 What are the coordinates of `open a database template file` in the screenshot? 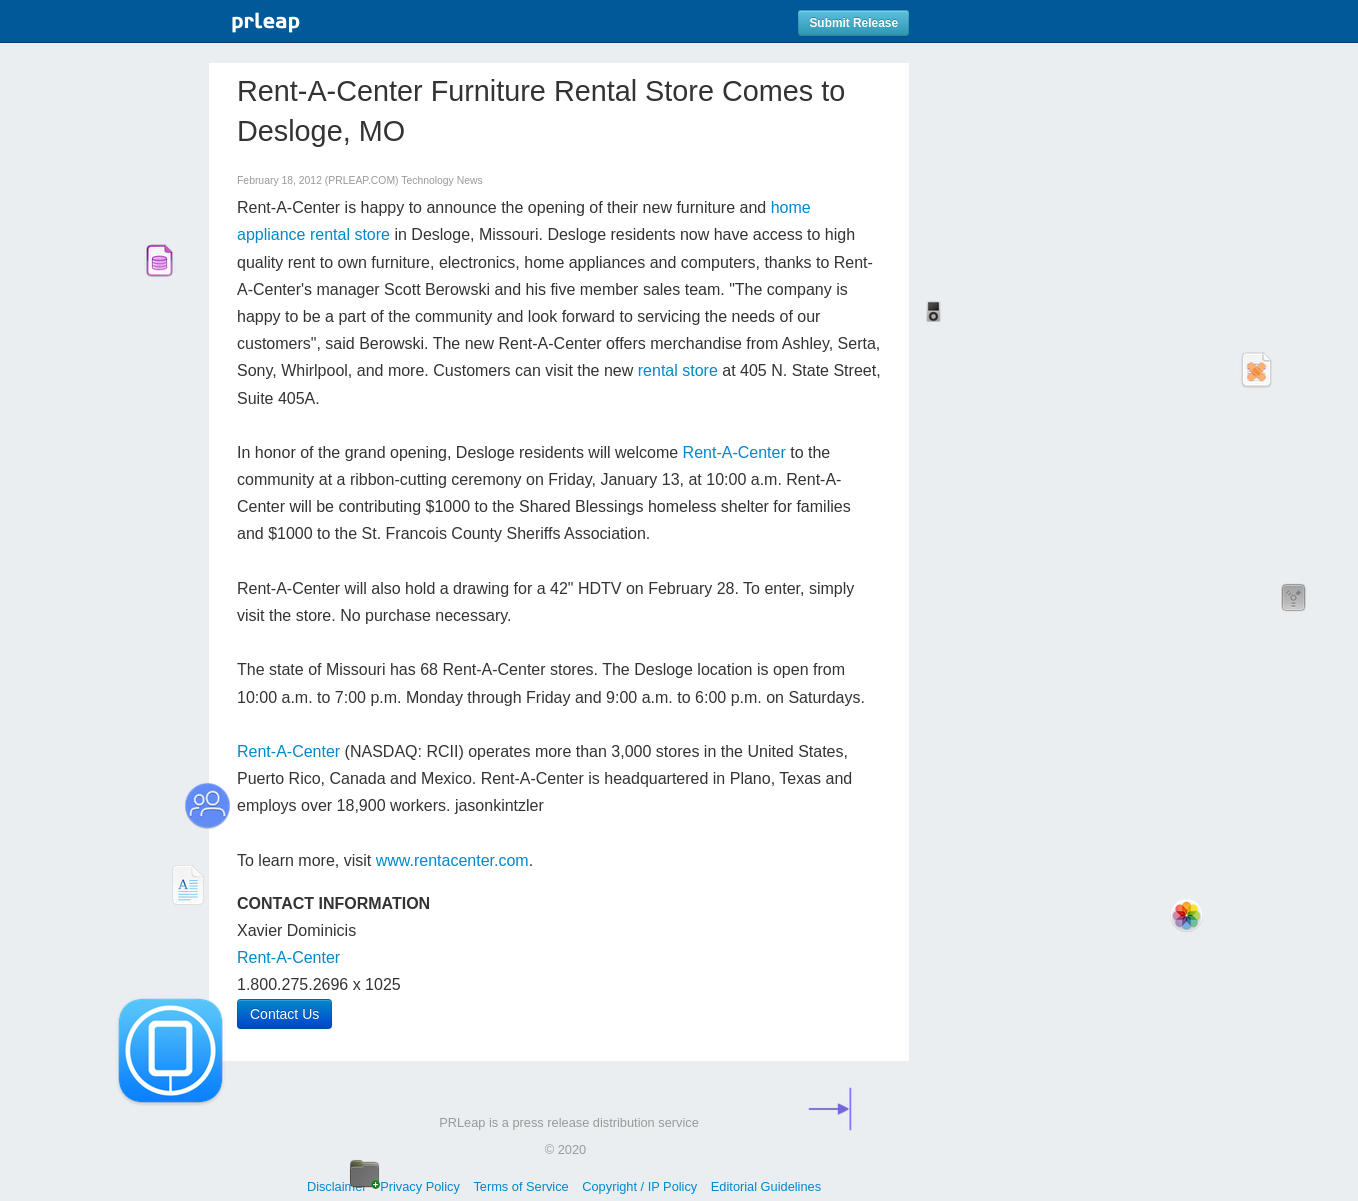 It's located at (159, 260).